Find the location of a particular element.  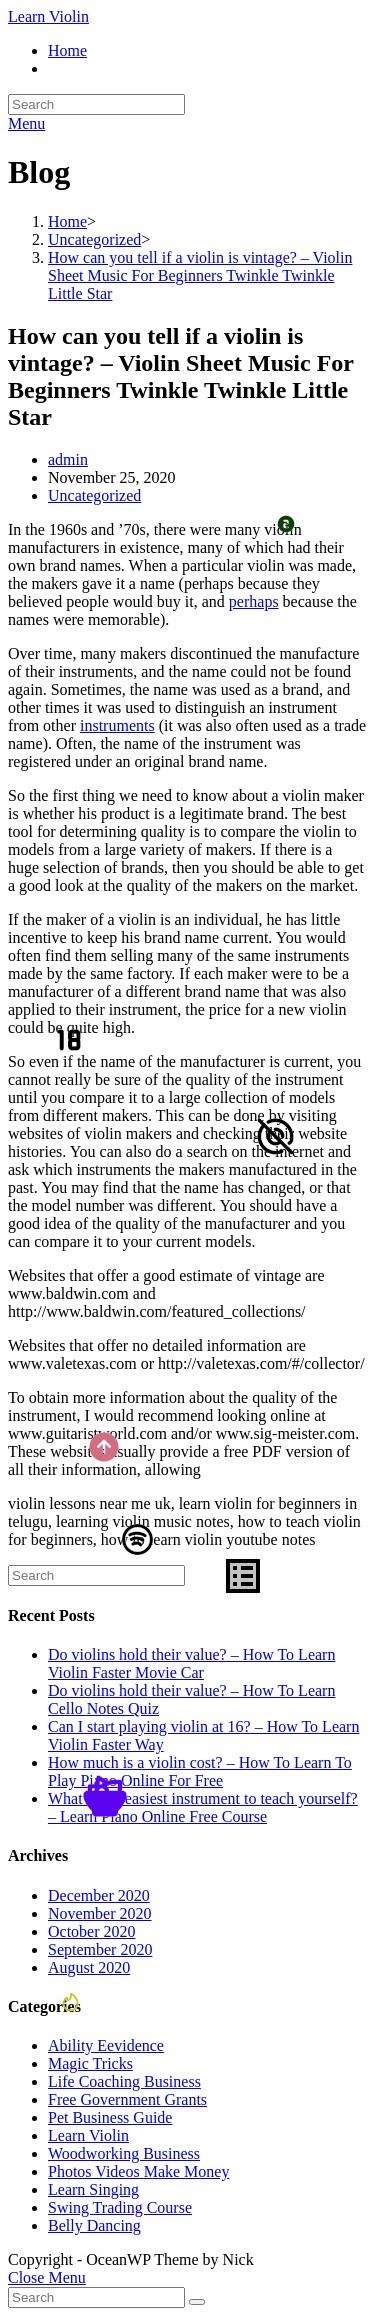

view healthy meal options is located at coordinates (105, 1795).